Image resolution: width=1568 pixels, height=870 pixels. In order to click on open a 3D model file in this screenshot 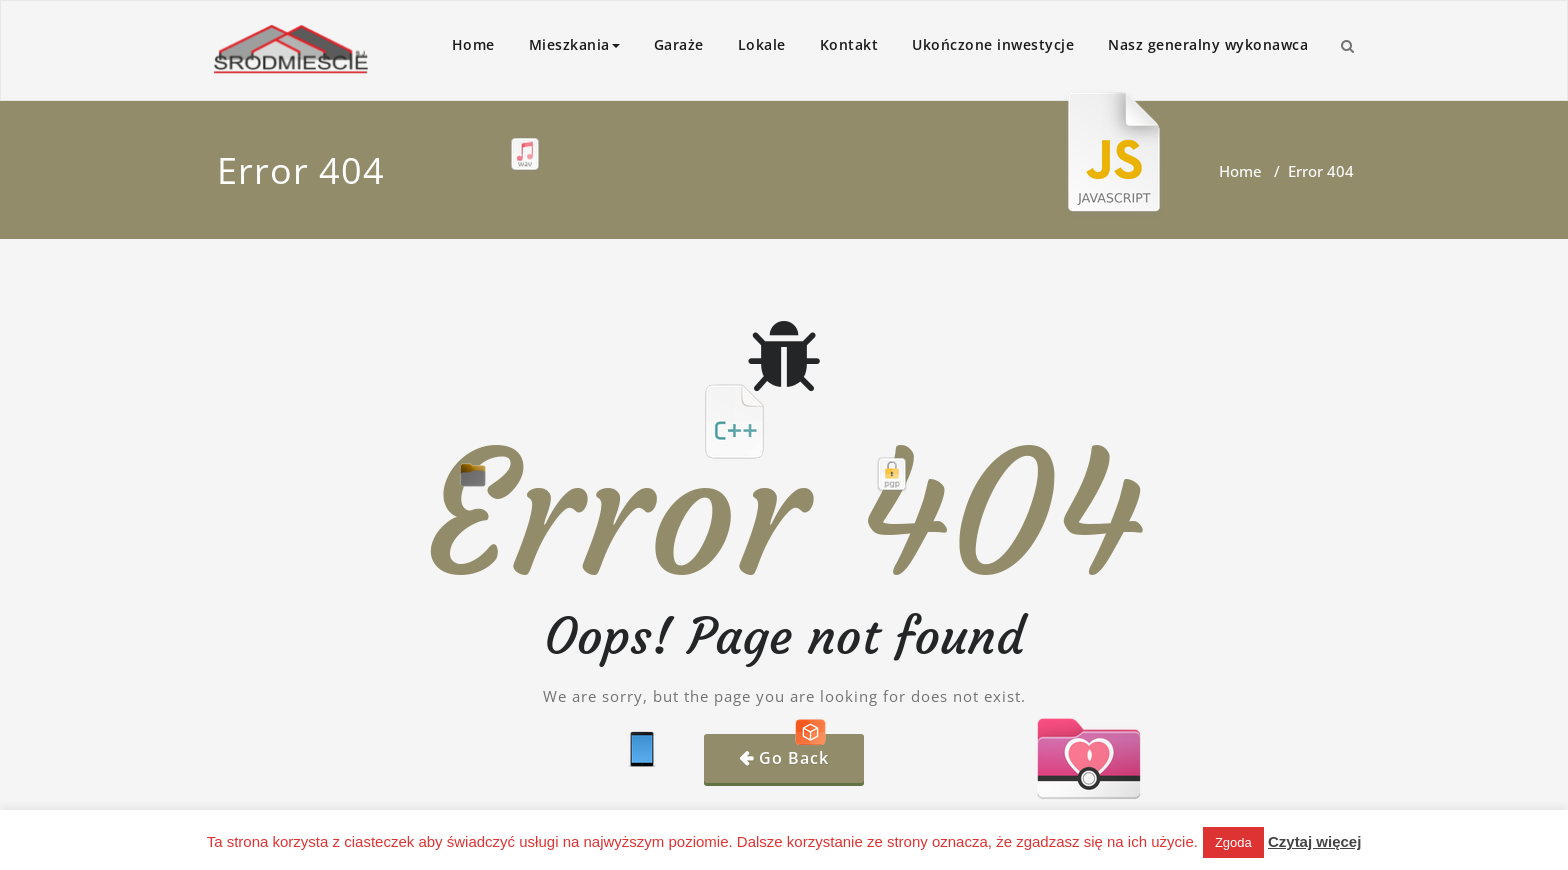, I will do `click(810, 731)`.